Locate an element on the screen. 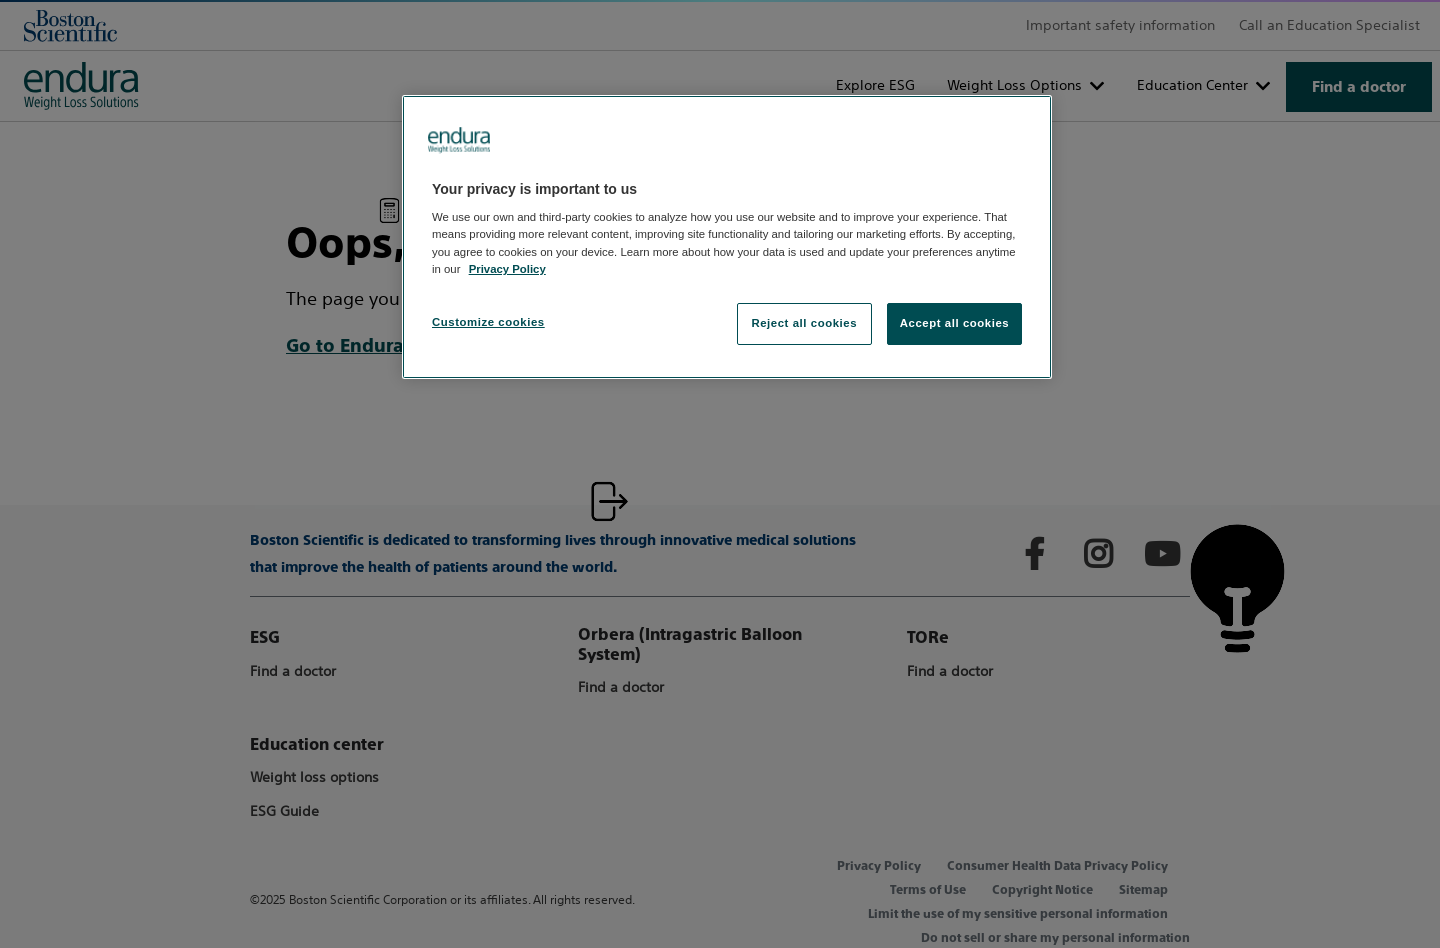 The width and height of the screenshot is (1440, 948). open the calculator app is located at coordinates (389, 210).